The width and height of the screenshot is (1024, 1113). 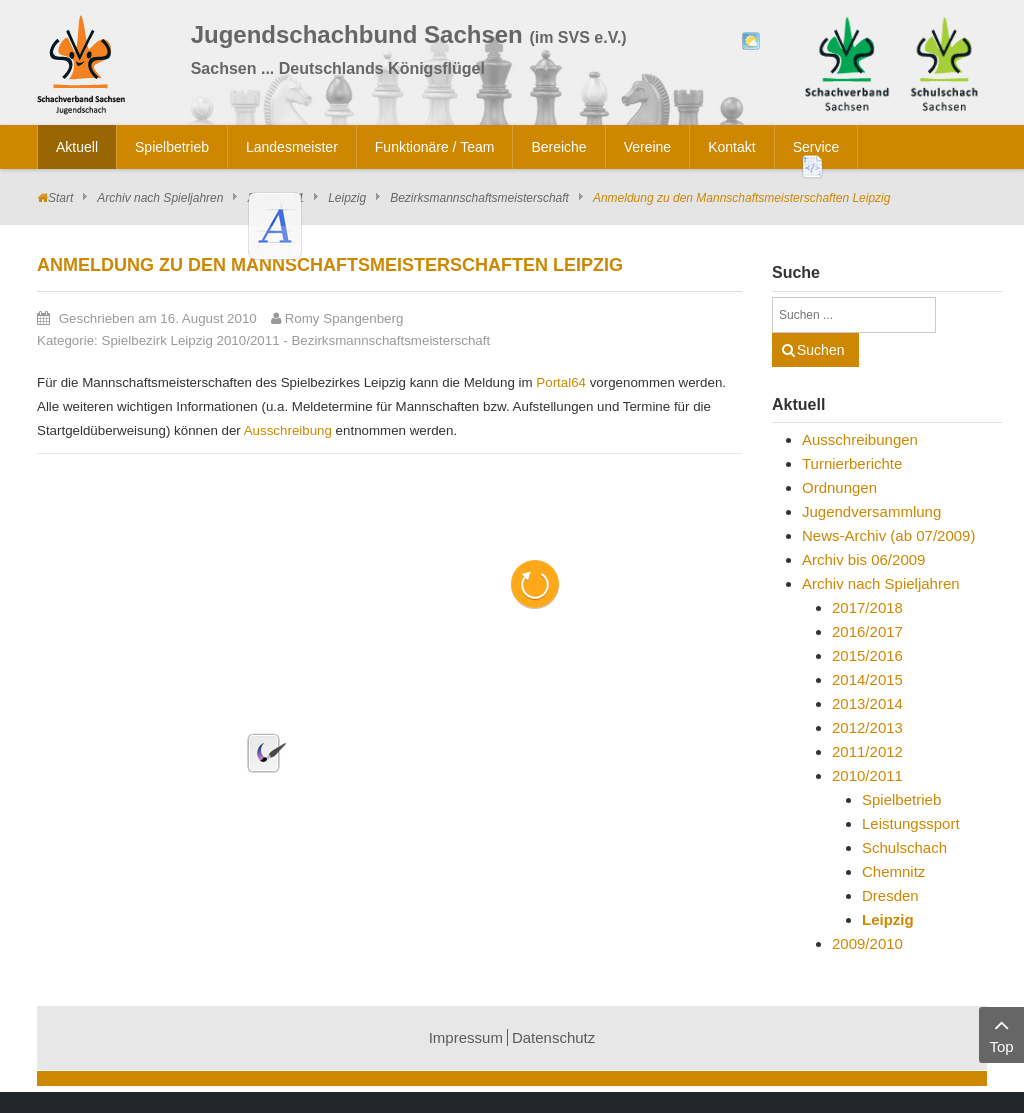 What do you see at coordinates (275, 226) in the screenshot?
I see `an OpenType font file` at bounding box center [275, 226].